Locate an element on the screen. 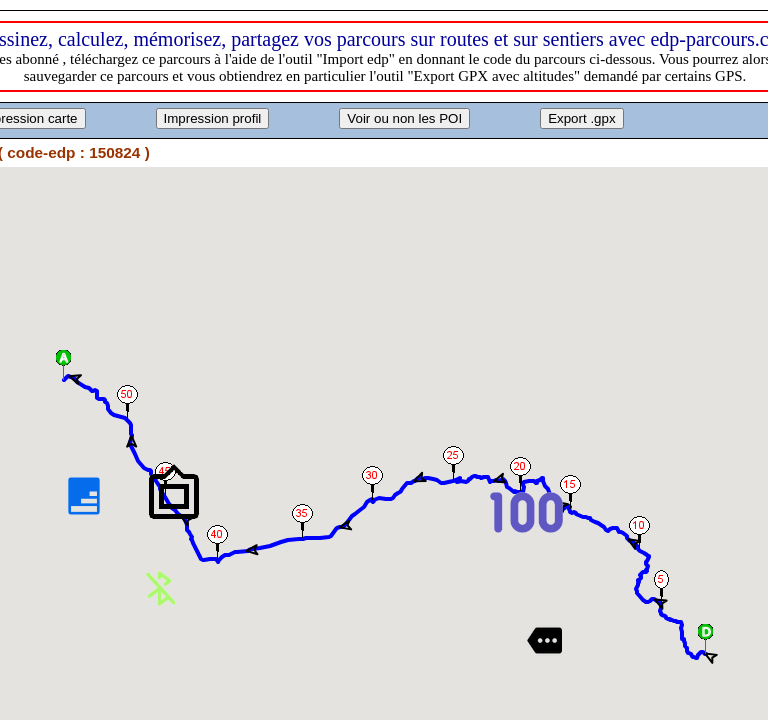  view more notifications is located at coordinates (544, 640).